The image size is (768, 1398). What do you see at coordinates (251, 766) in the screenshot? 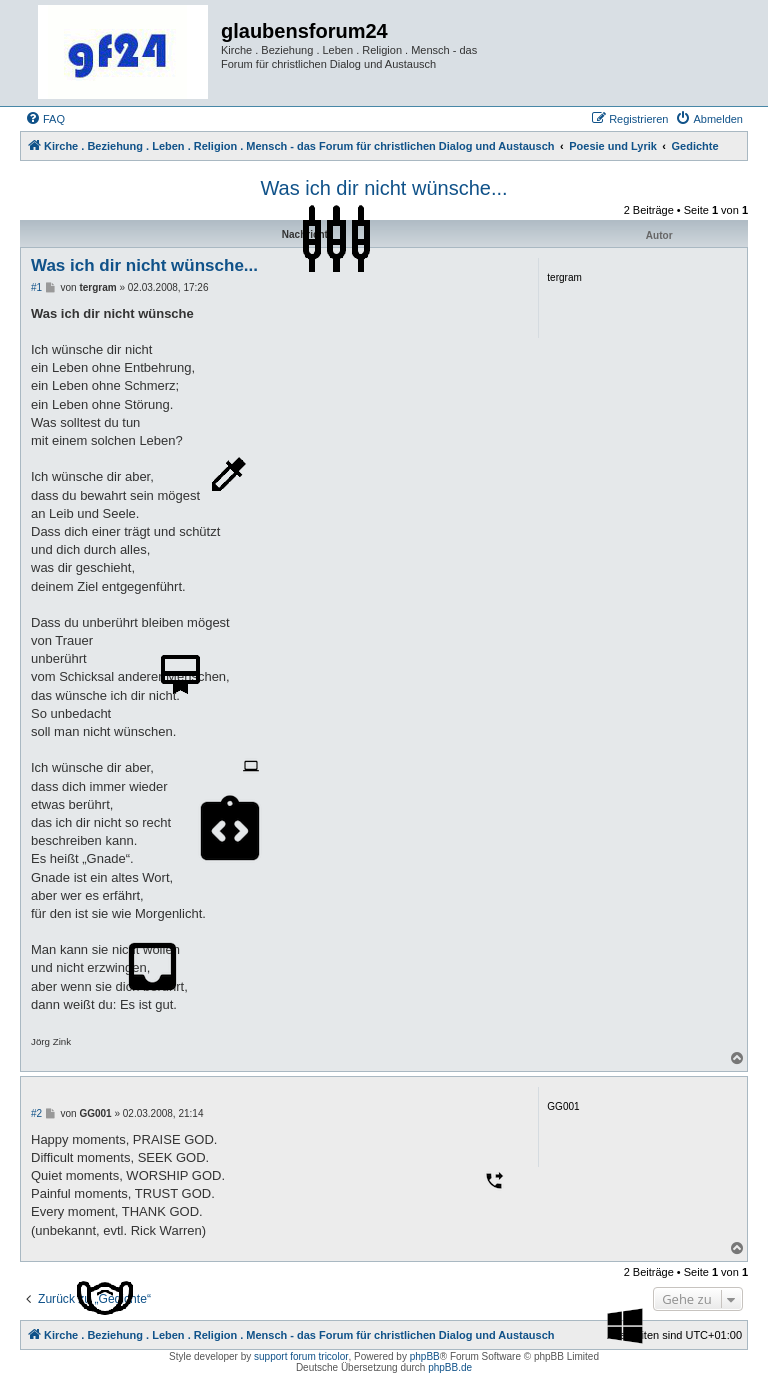
I see `access laptop or computer settings` at bounding box center [251, 766].